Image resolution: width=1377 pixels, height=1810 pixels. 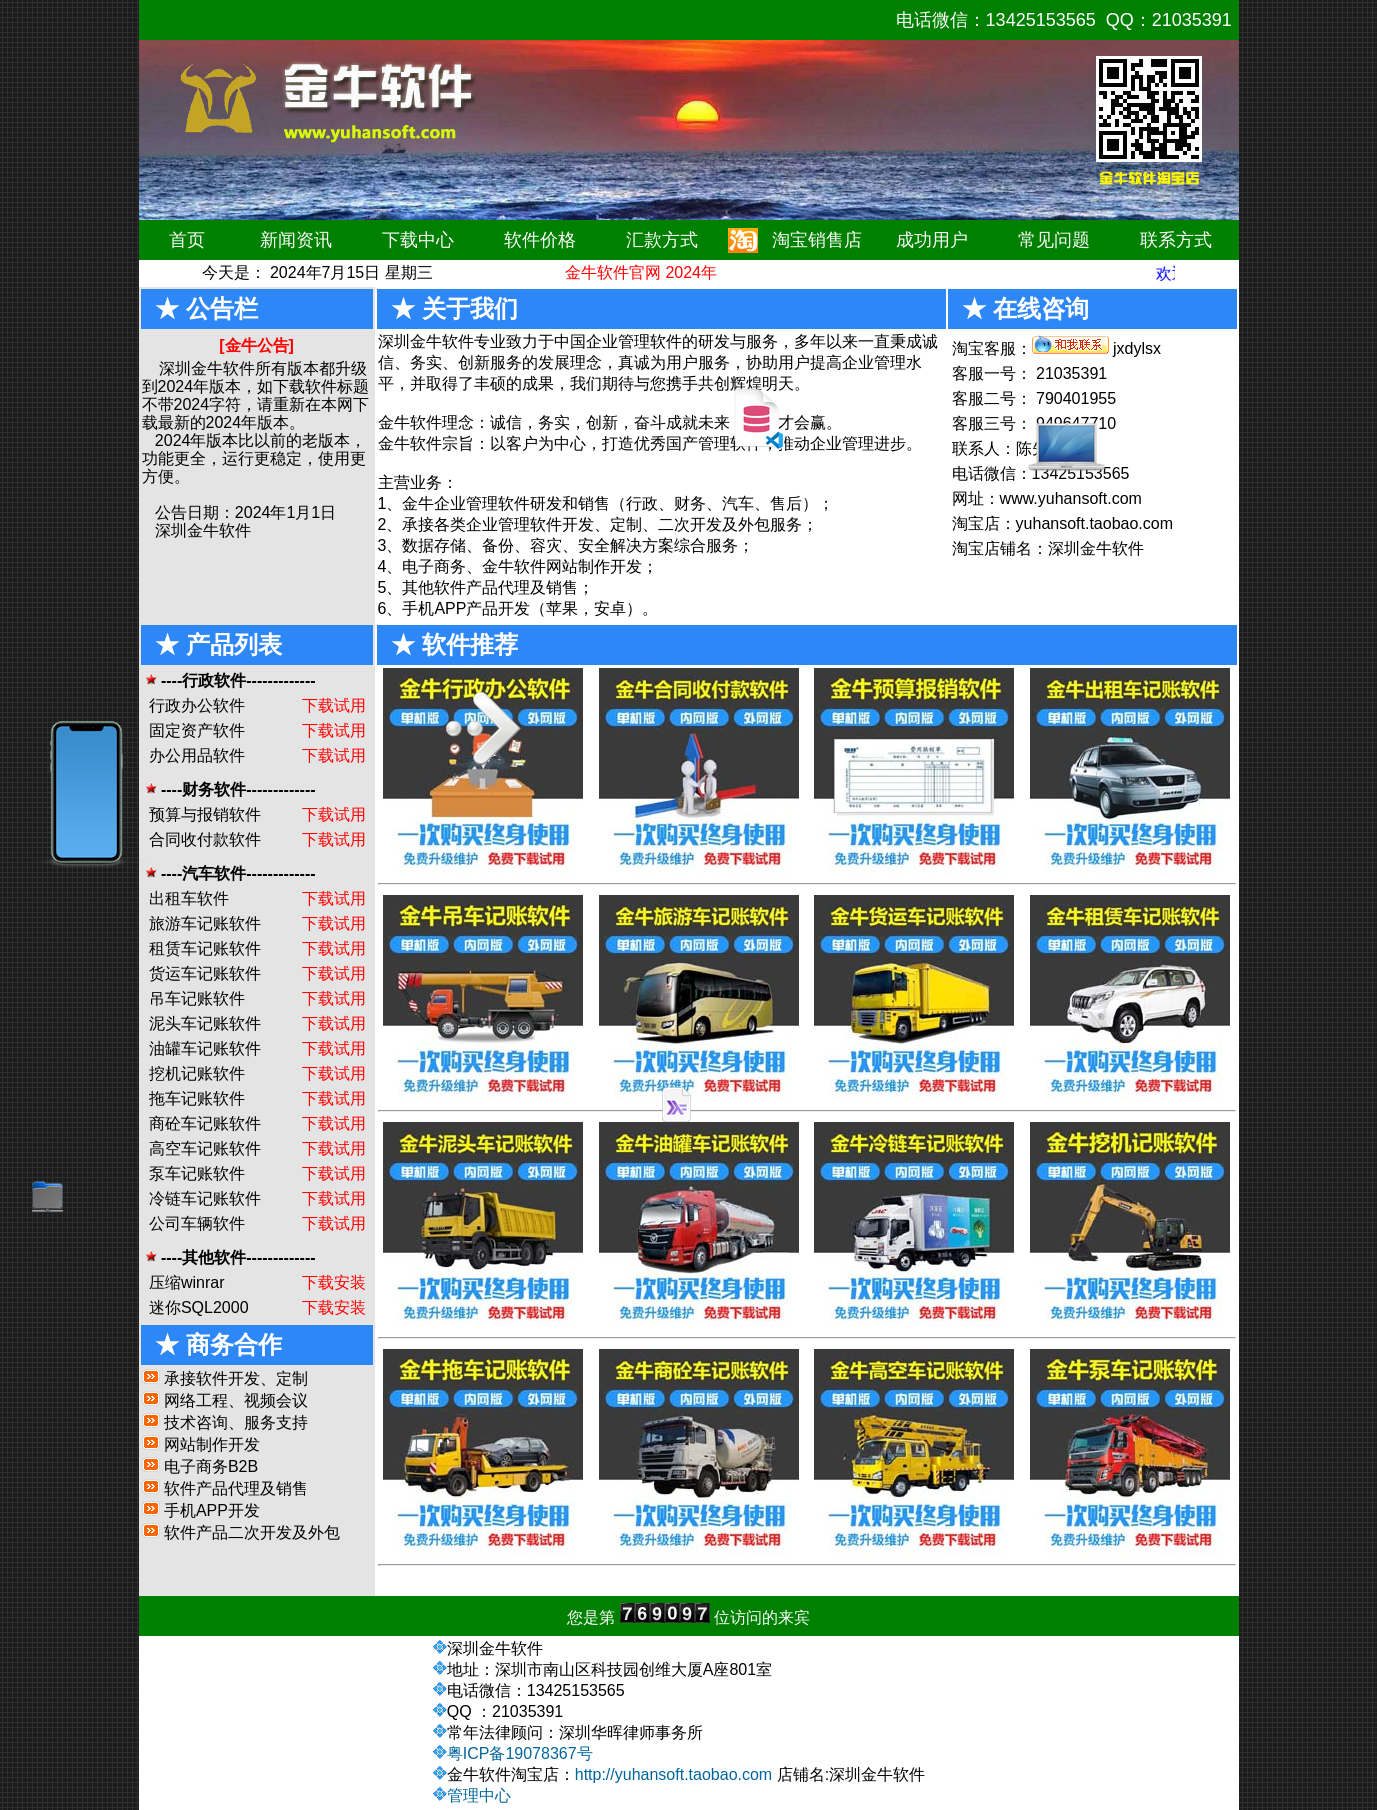 What do you see at coordinates (1066, 442) in the screenshot?
I see `represents a powerbook g4 12-inch laptop device` at bounding box center [1066, 442].